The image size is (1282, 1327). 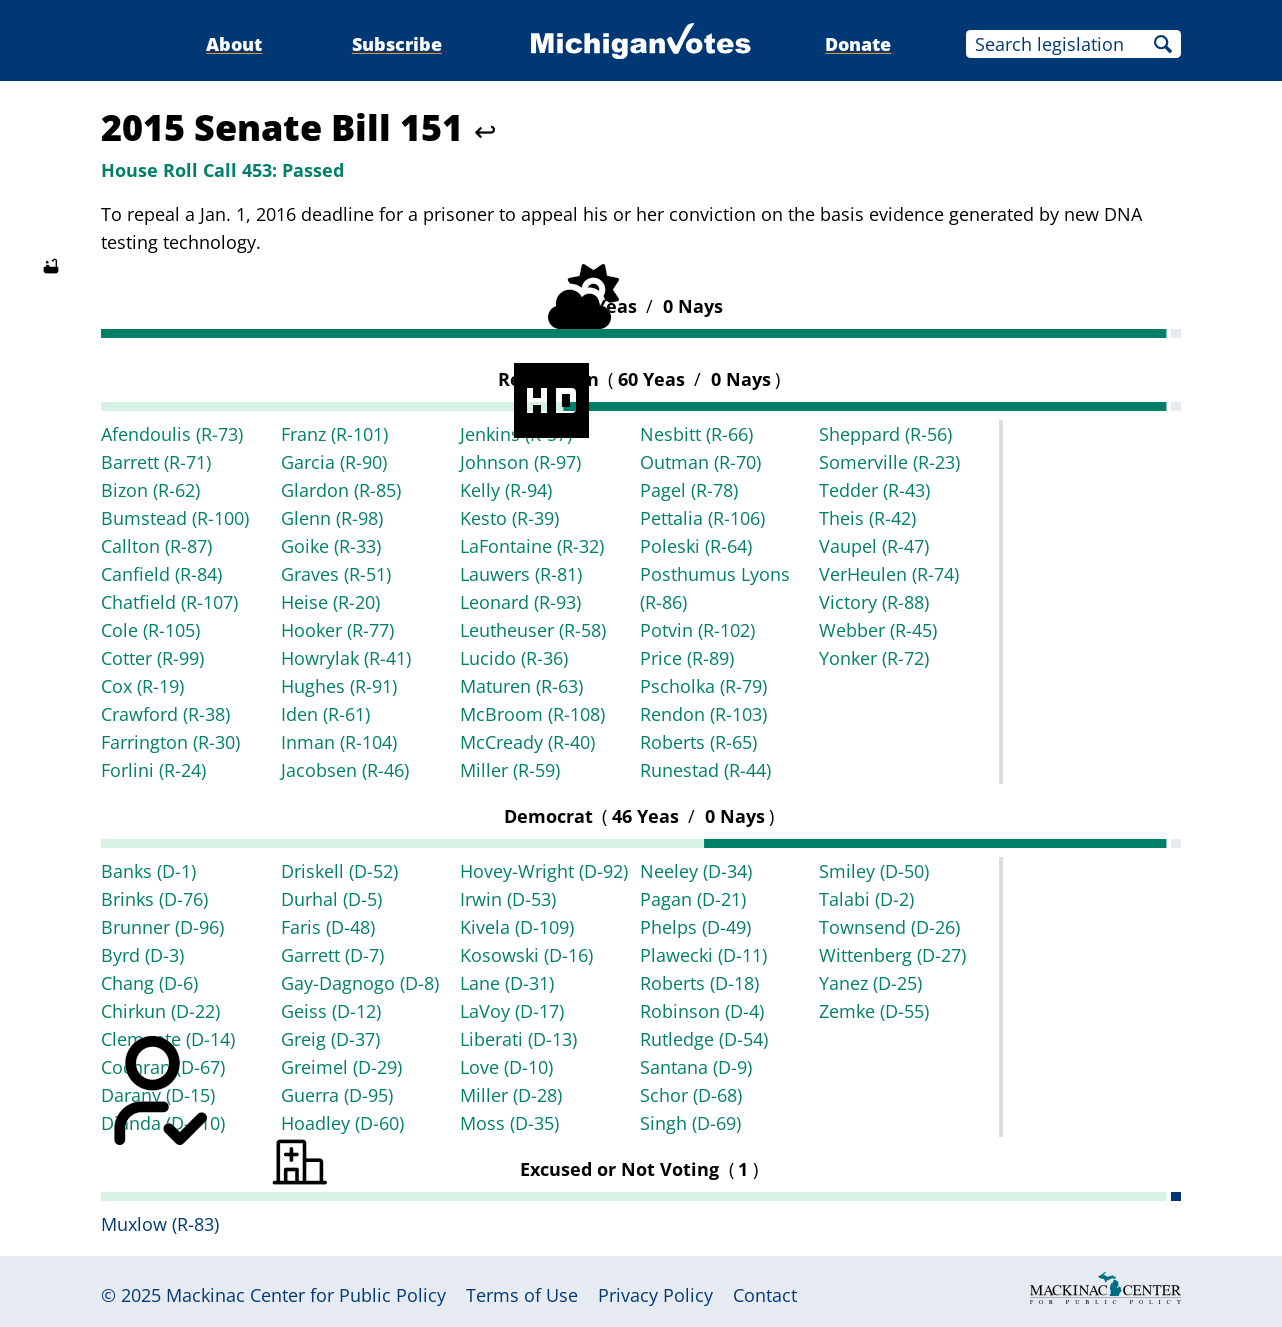 I want to click on view current weather conditions, so click(x=583, y=297).